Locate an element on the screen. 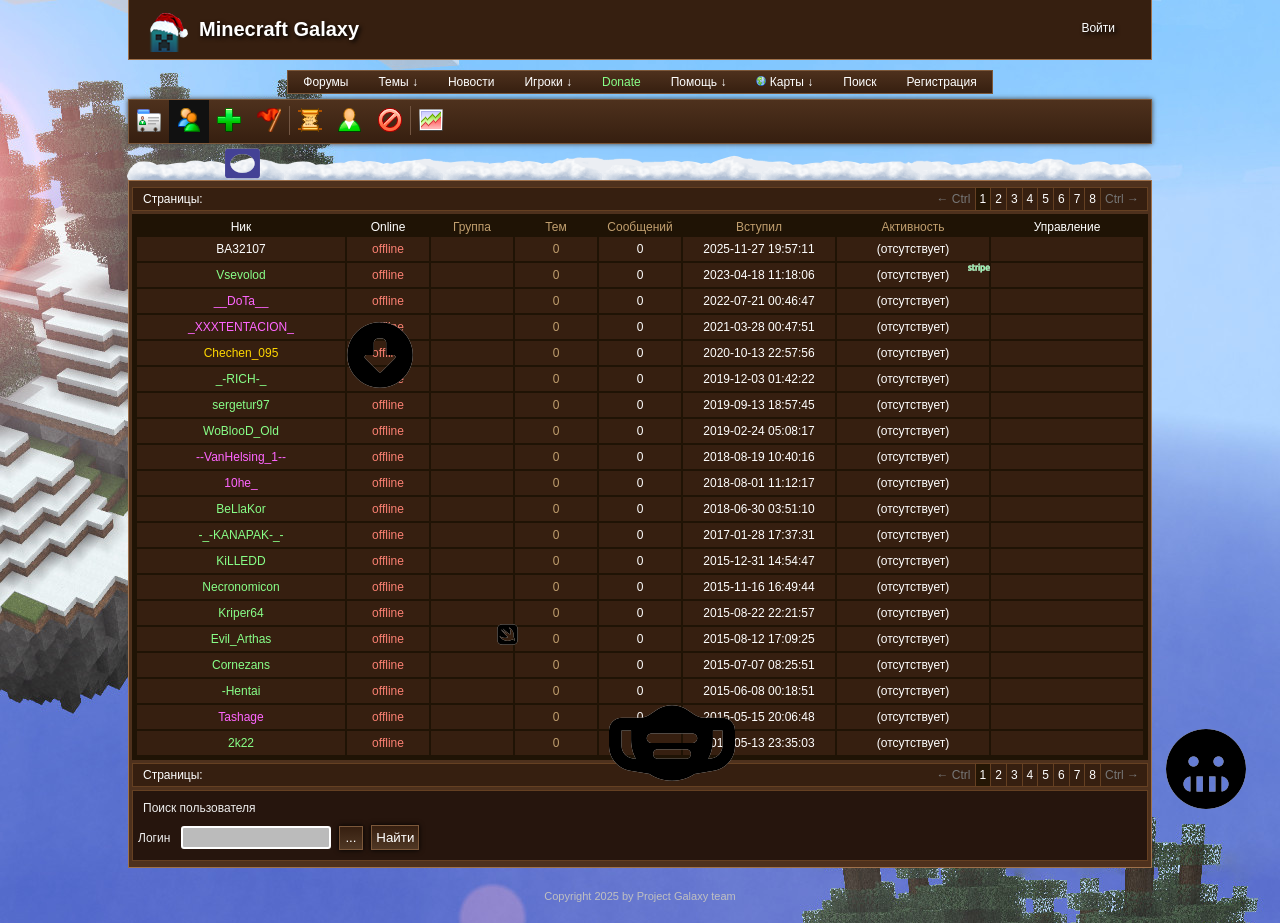  download a file or content is located at coordinates (380, 355).